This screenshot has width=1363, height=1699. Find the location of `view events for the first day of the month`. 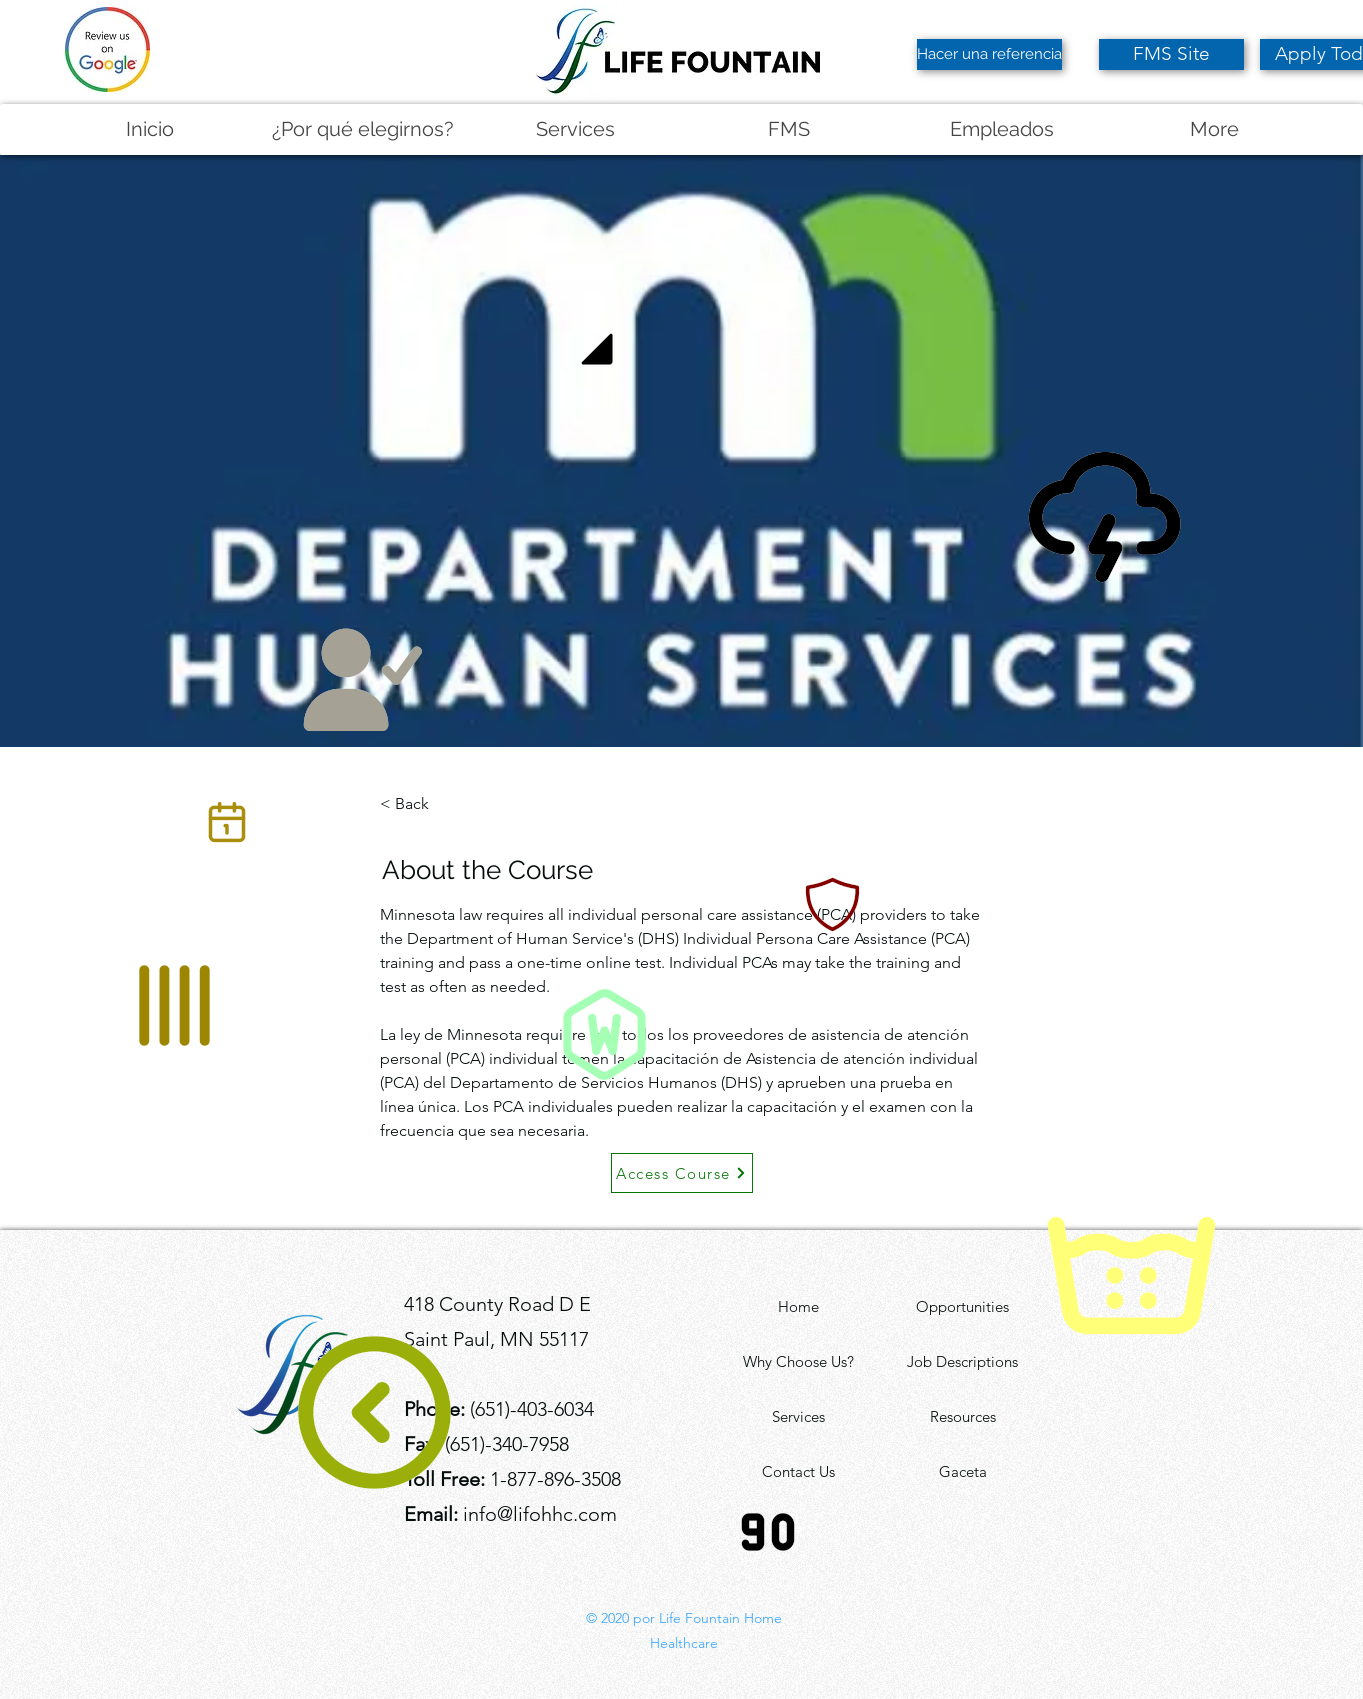

view events for the first day of the month is located at coordinates (227, 822).